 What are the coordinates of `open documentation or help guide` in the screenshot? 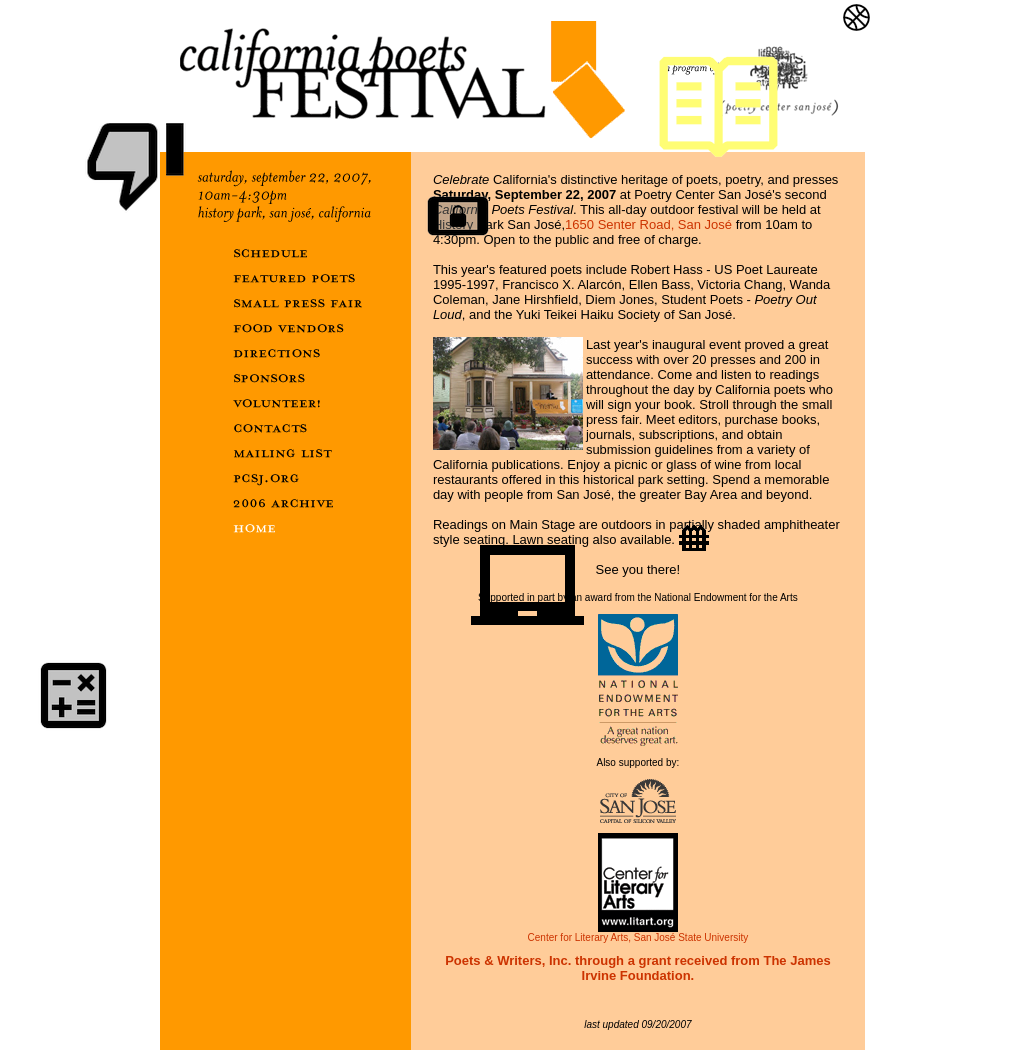 It's located at (718, 107).